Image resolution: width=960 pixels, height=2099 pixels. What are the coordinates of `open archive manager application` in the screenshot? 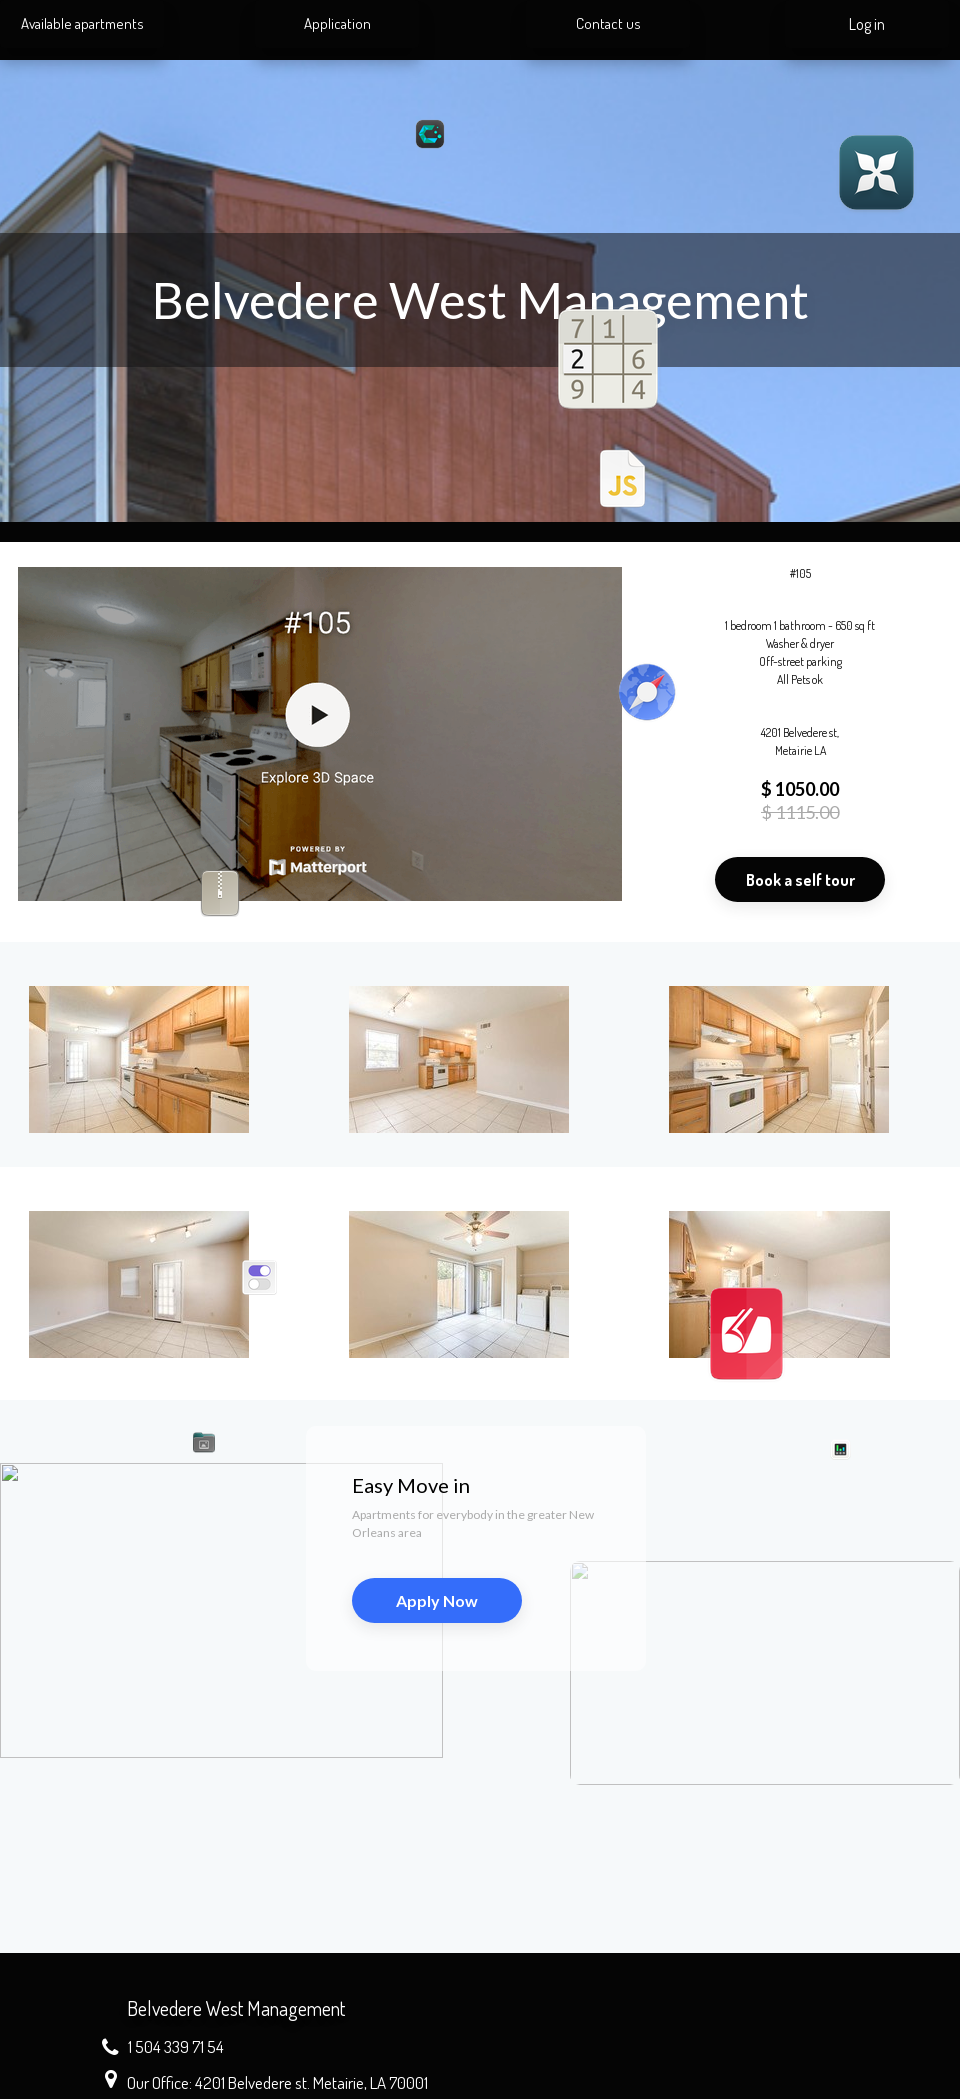 It's located at (220, 893).